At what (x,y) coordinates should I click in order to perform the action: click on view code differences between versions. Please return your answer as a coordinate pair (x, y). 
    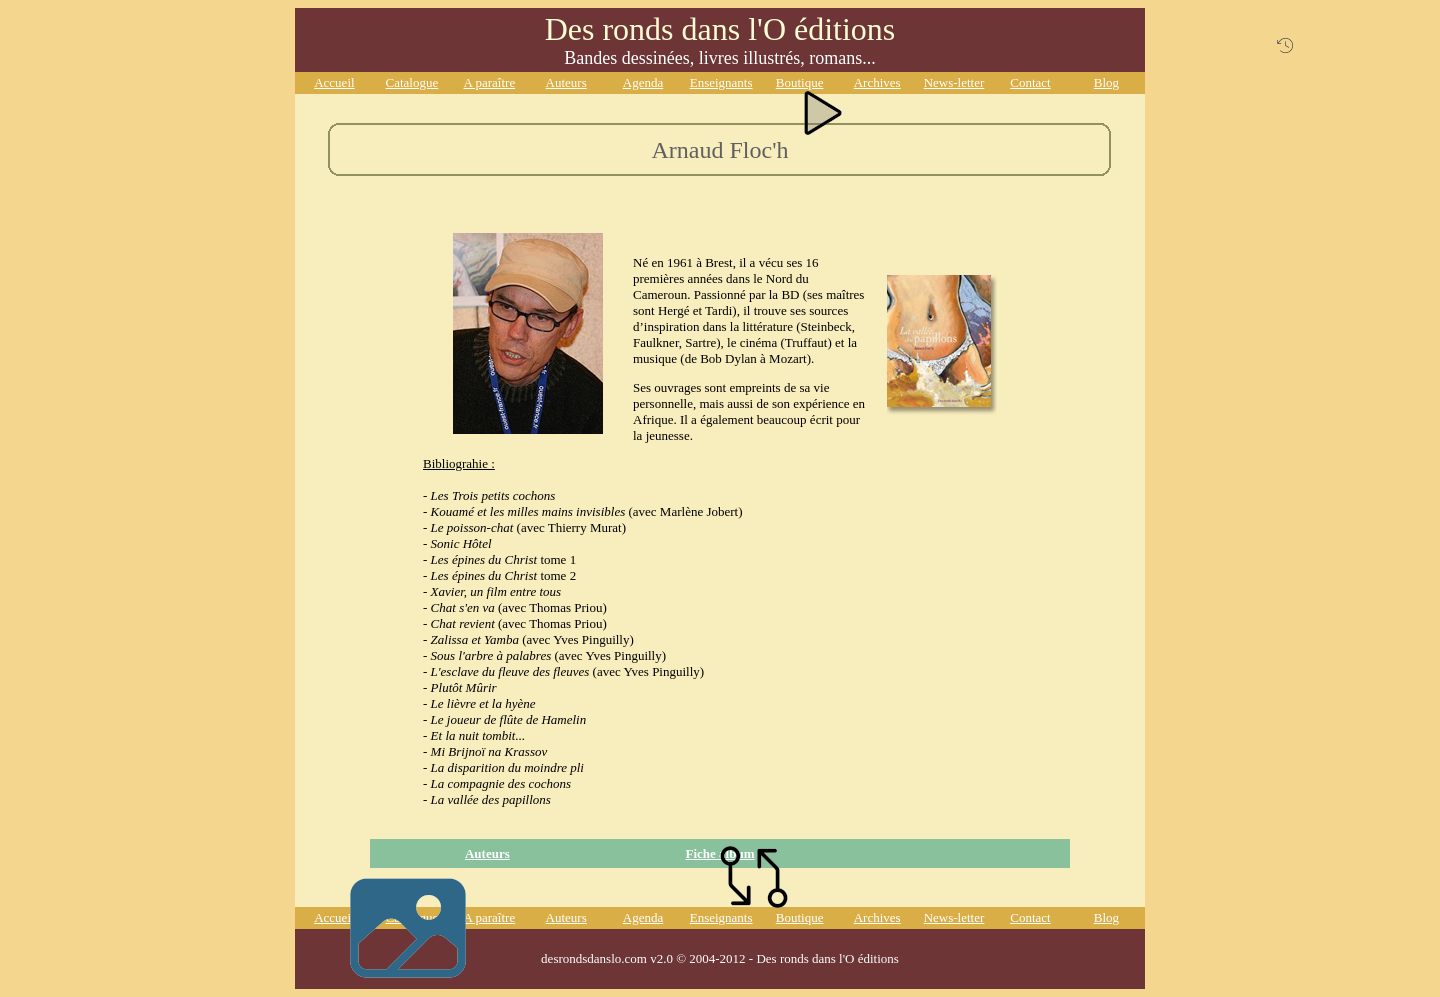
    Looking at the image, I should click on (754, 877).